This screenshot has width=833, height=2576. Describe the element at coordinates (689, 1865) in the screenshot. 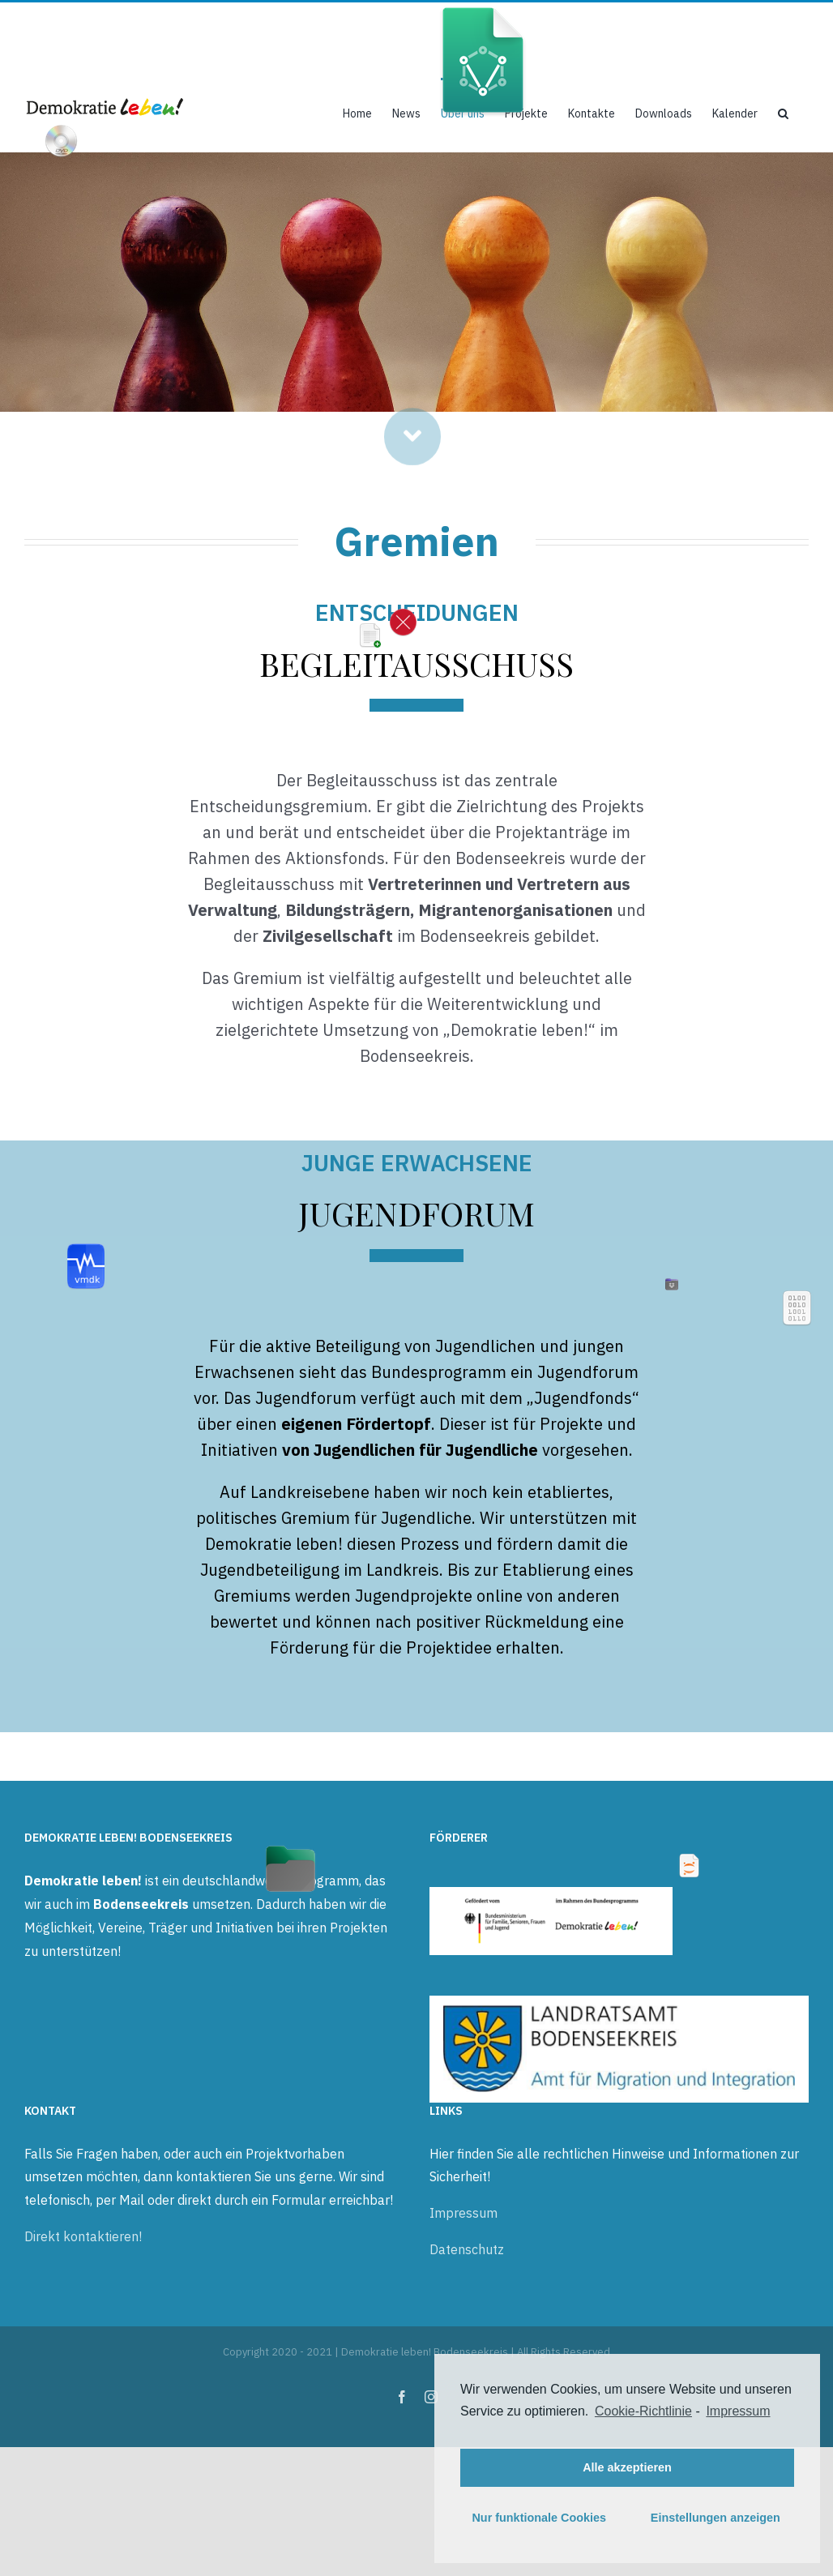

I see `jupyter notebook file` at that location.